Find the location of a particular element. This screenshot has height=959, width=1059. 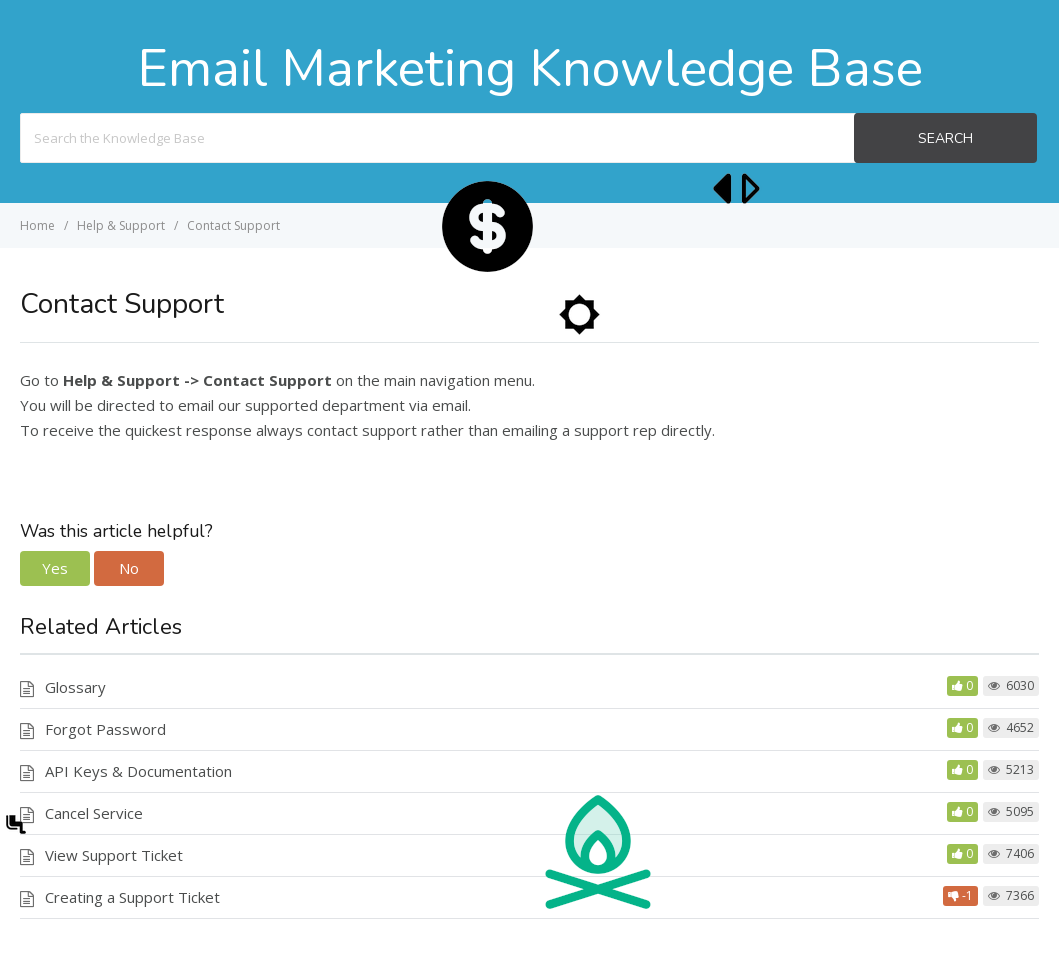

standard legroom seat option is located at coordinates (15, 824).